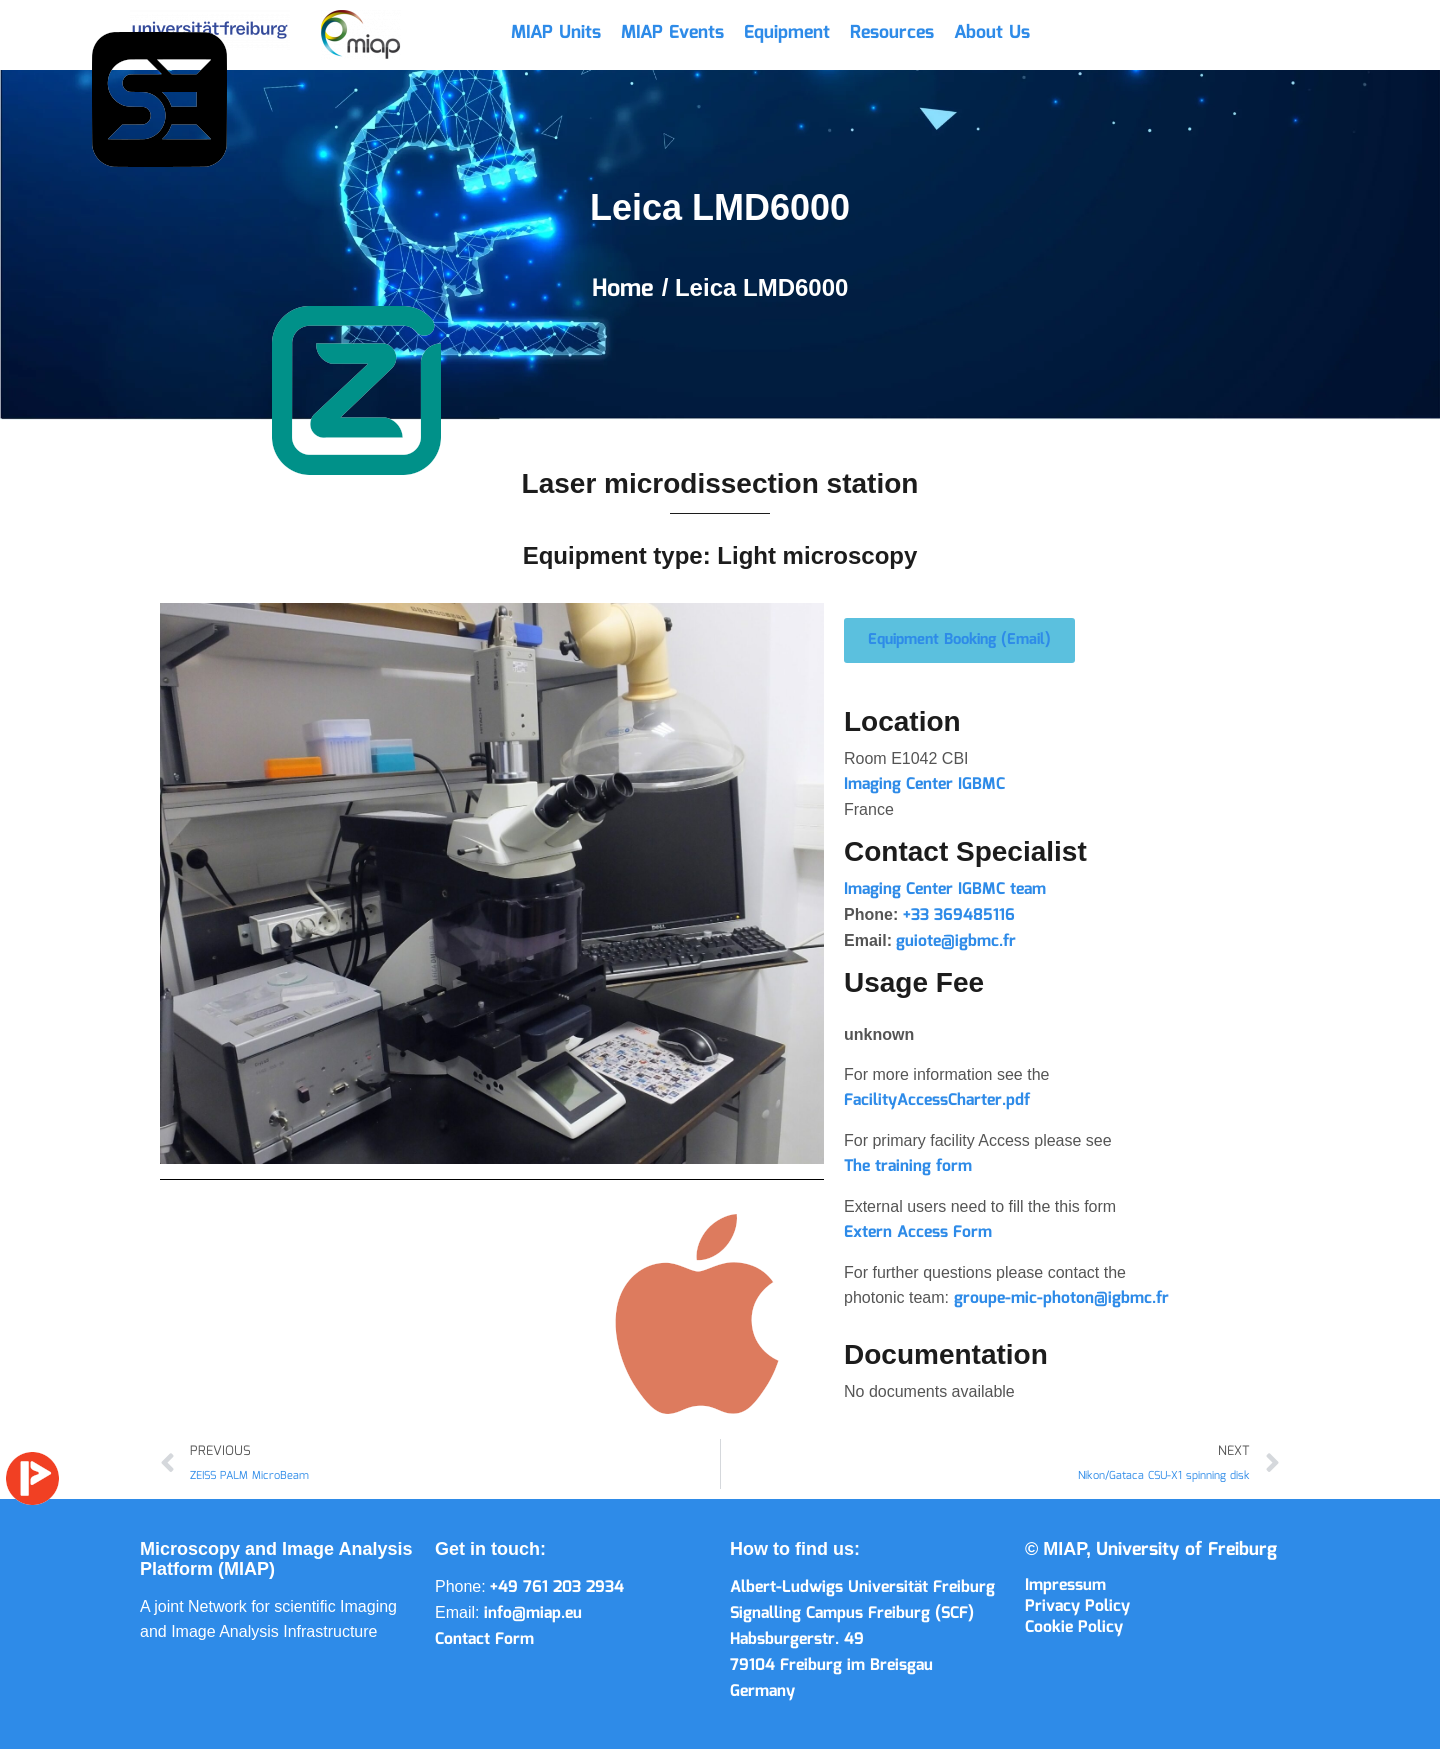 The image size is (1440, 1749). What do you see at coordinates (356, 390) in the screenshot?
I see `open the ziggo app` at bounding box center [356, 390].